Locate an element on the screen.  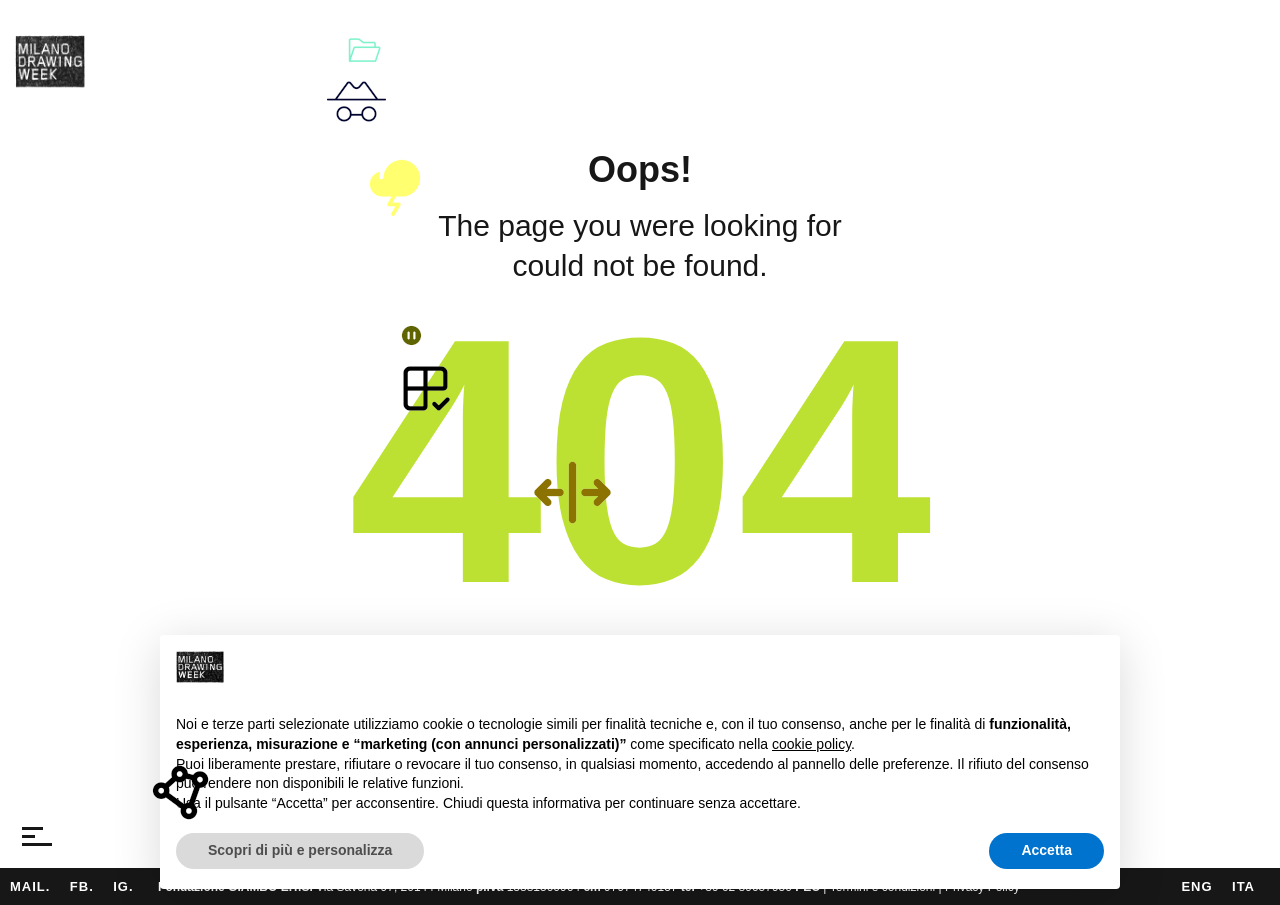
indicates all items in a grid view are selected is located at coordinates (425, 388).